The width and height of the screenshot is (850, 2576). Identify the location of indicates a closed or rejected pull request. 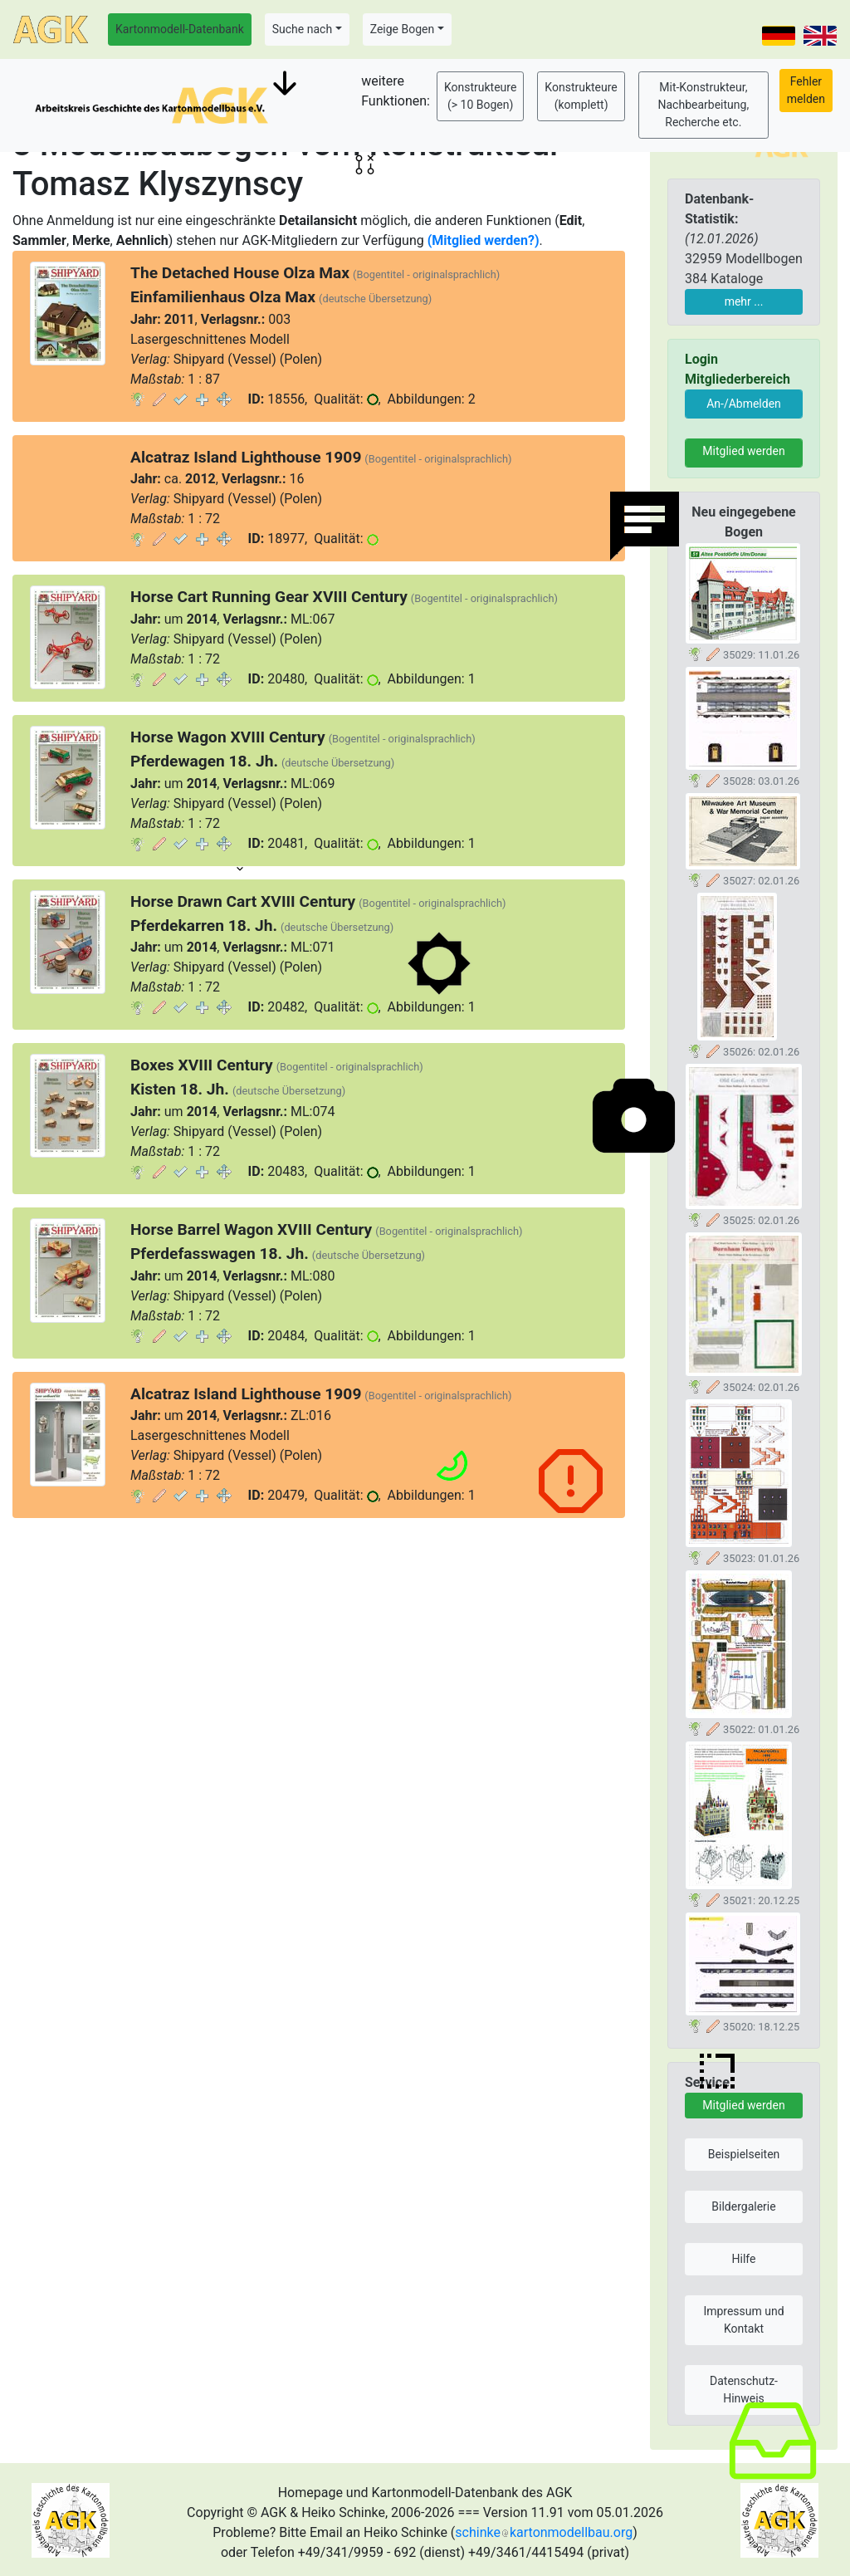
(364, 164).